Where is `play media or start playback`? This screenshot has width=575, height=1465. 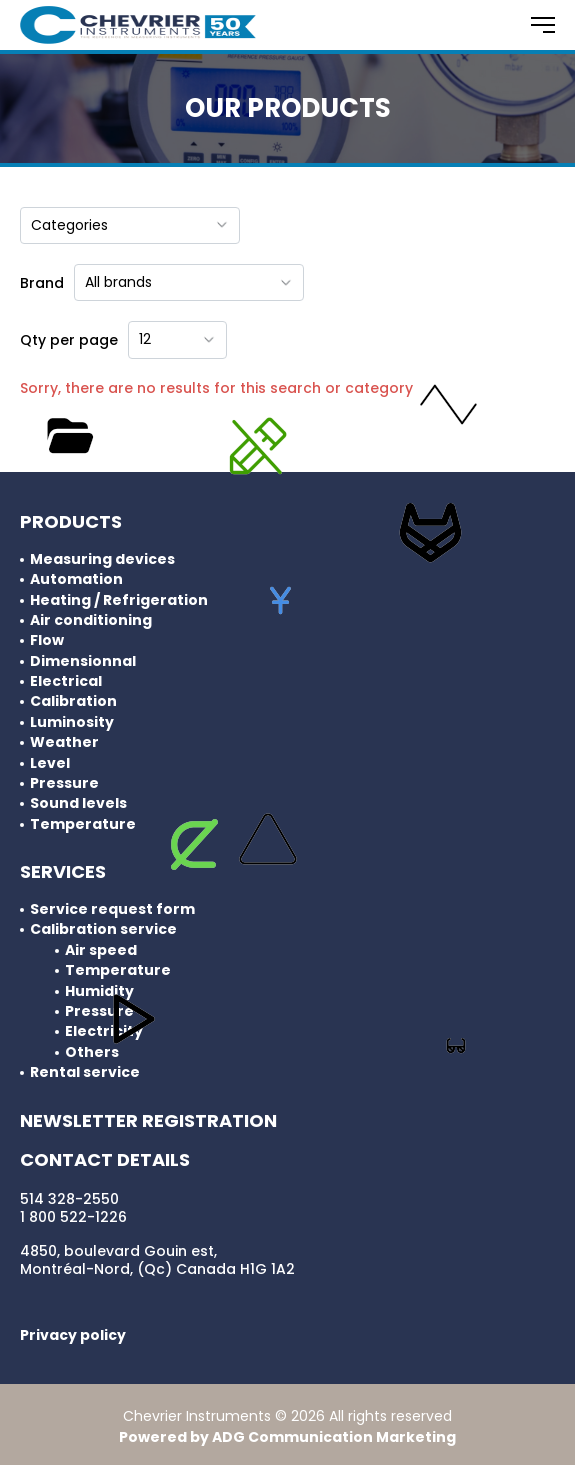
play media or start playback is located at coordinates (130, 1019).